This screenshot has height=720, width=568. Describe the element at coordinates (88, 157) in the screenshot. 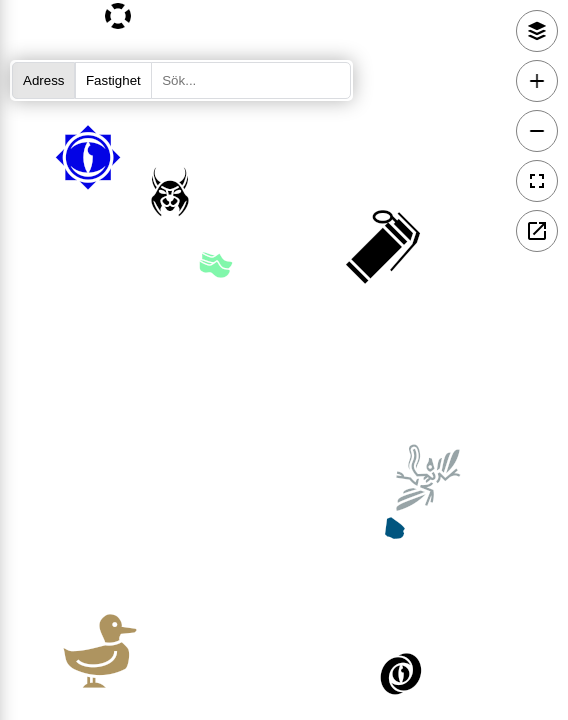

I see `activate surveillance or watch mode` at that location.